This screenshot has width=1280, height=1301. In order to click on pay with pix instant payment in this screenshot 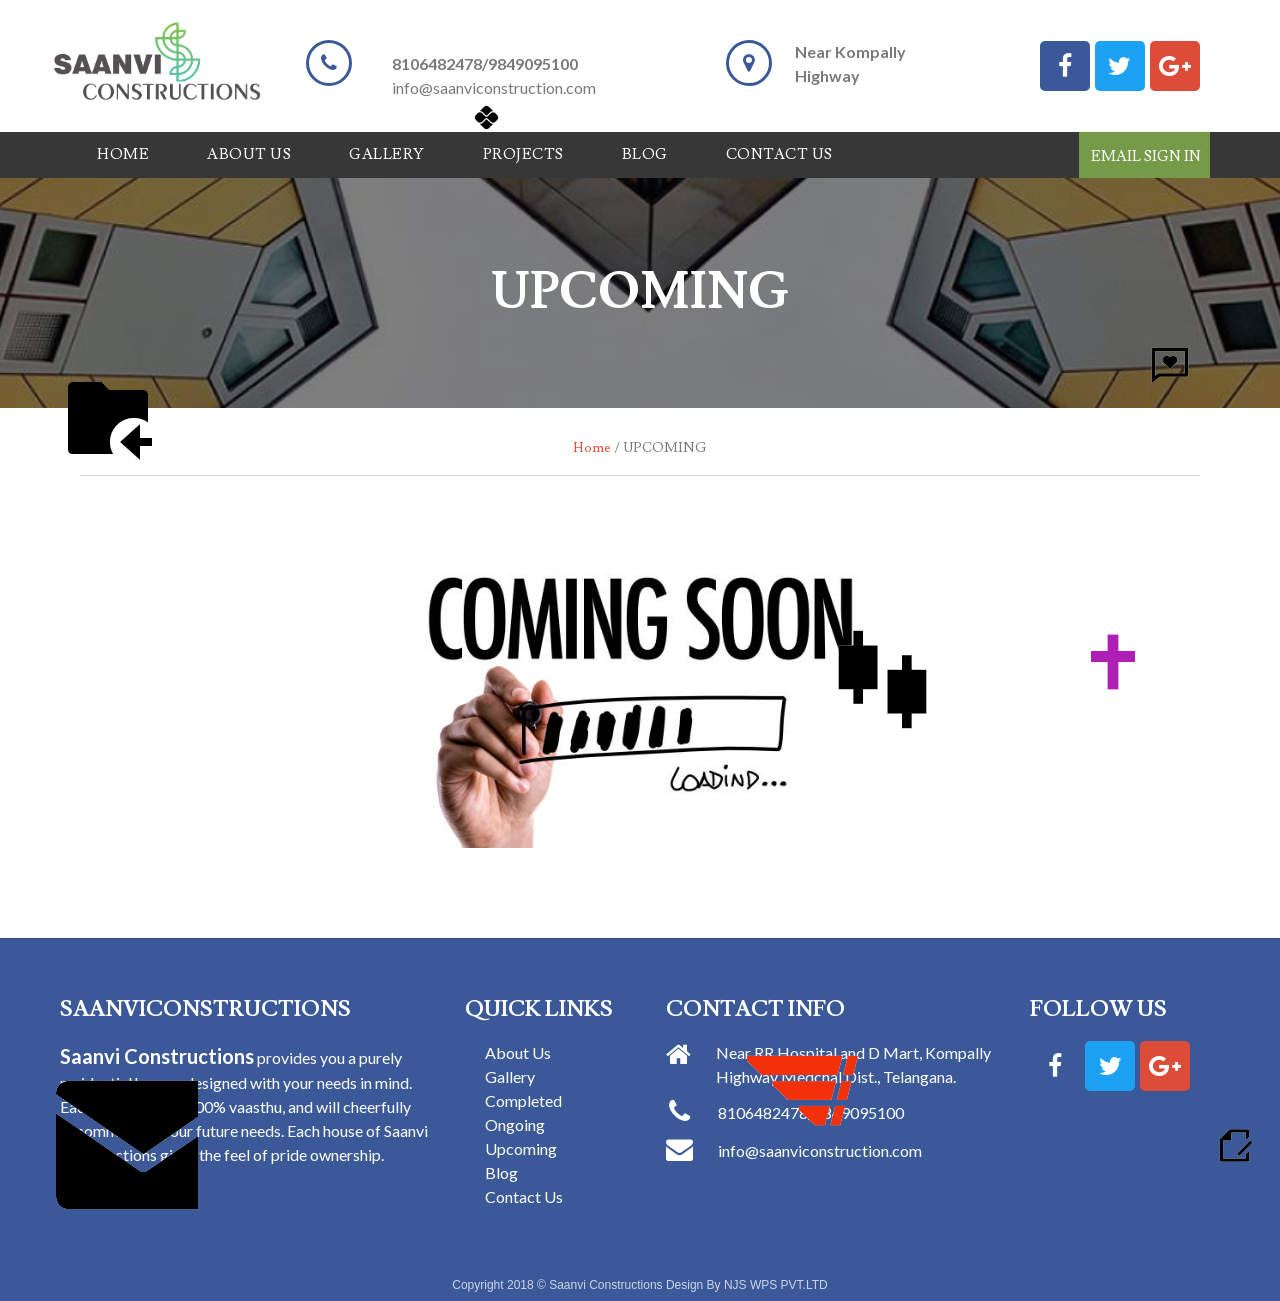, I will do `click(486, 117)`.